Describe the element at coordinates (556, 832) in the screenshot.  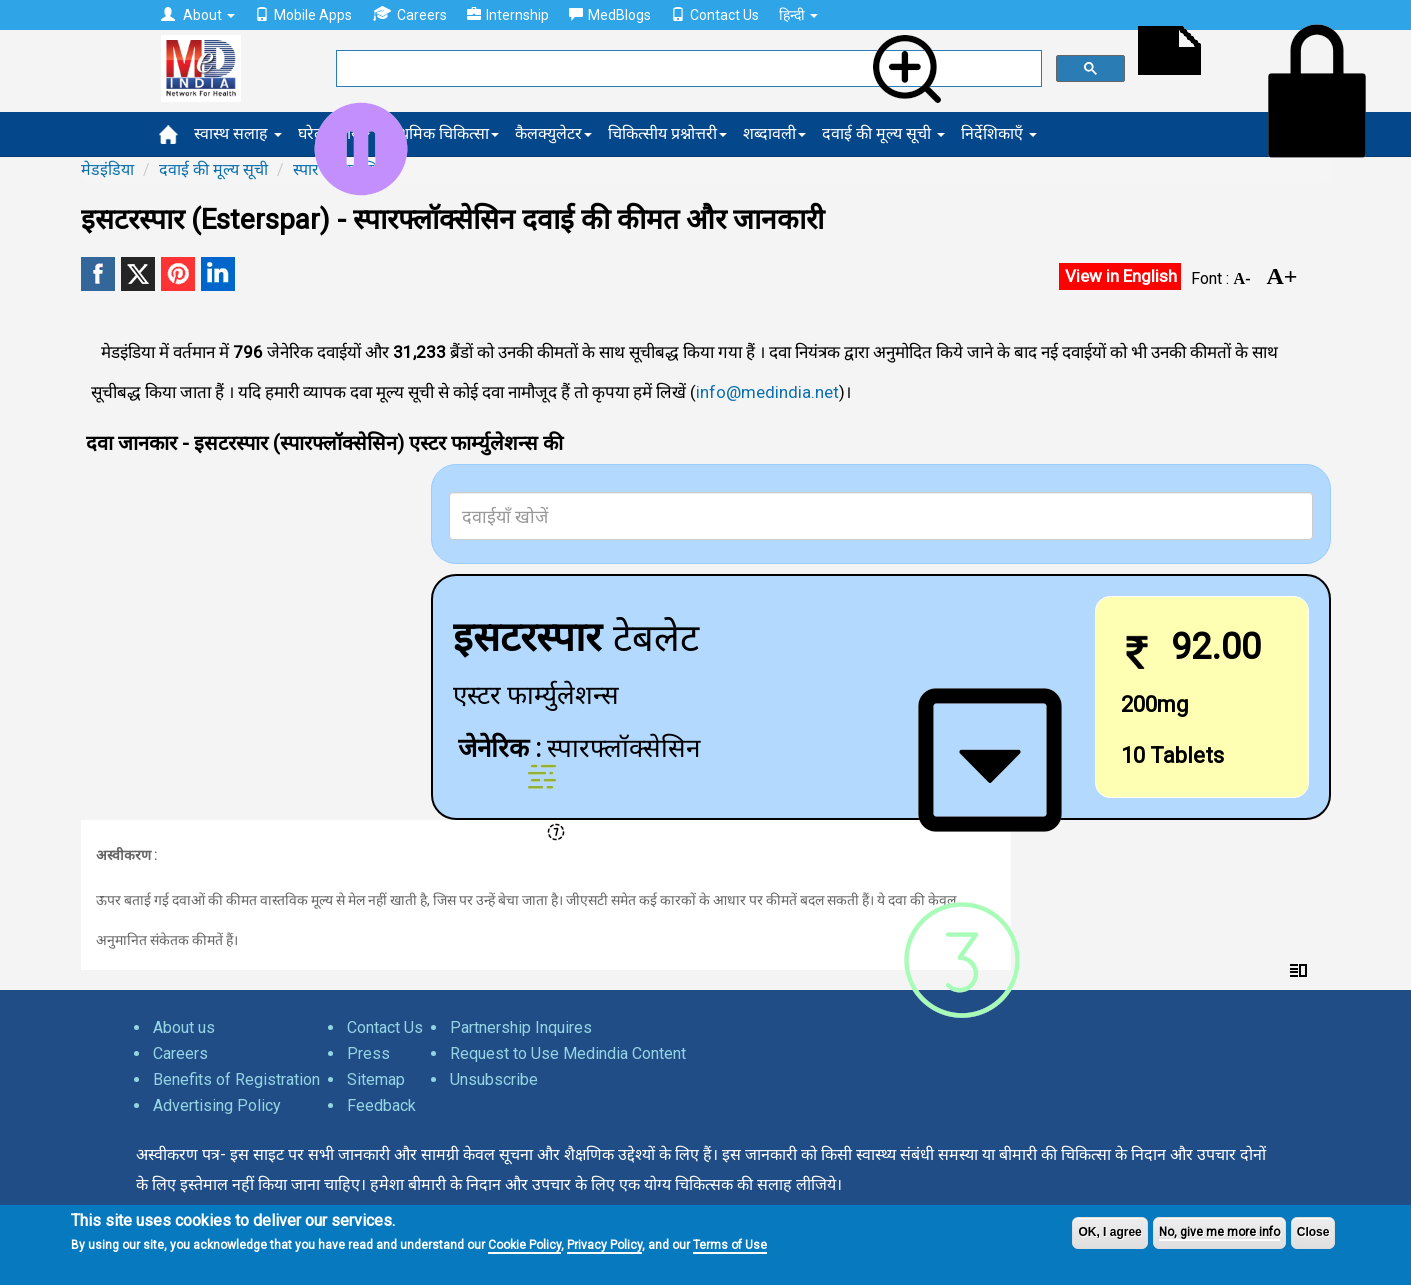
I see `step 7 in a multi-step process` at that location.